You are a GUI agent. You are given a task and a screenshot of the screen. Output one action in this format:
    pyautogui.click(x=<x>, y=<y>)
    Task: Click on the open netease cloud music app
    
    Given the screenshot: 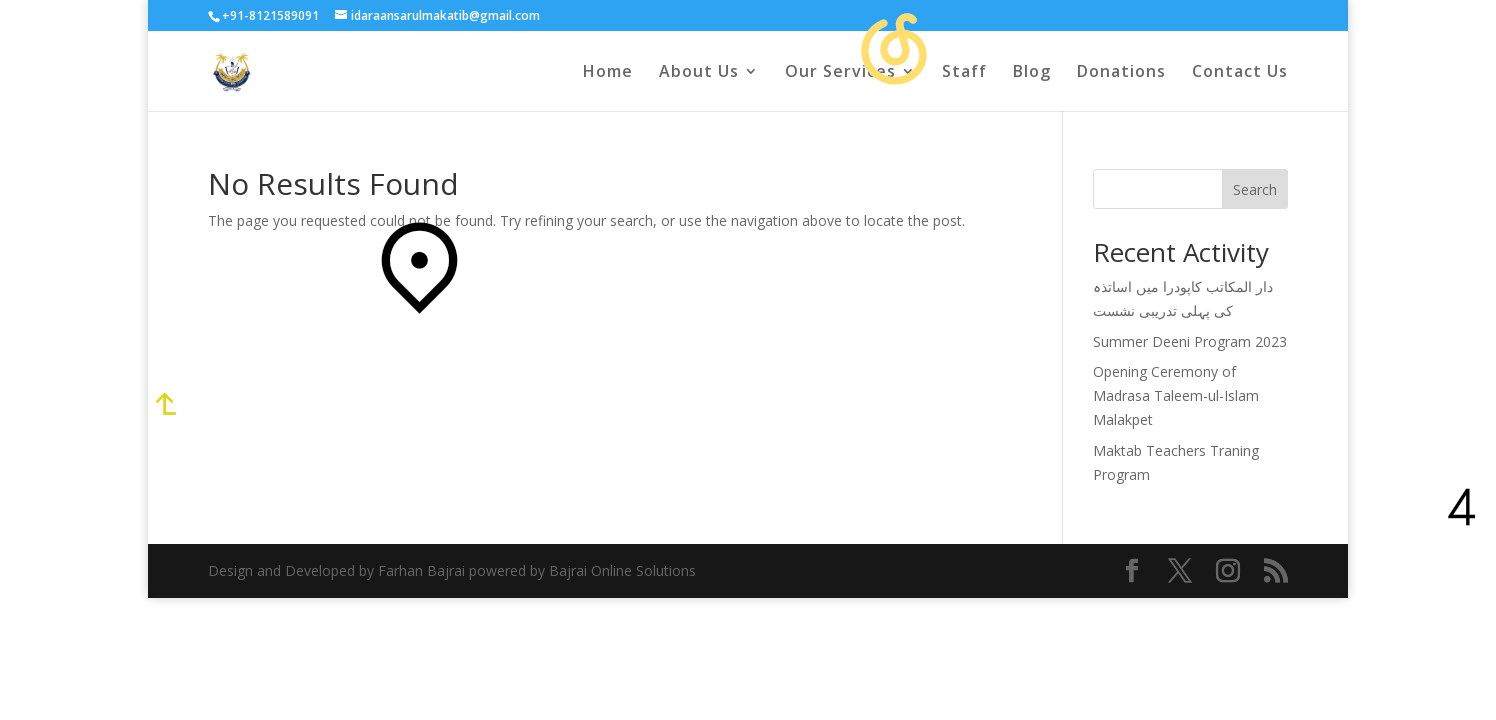 What is the action you would take?
    pyautogui.click(x=894, y=49)
    